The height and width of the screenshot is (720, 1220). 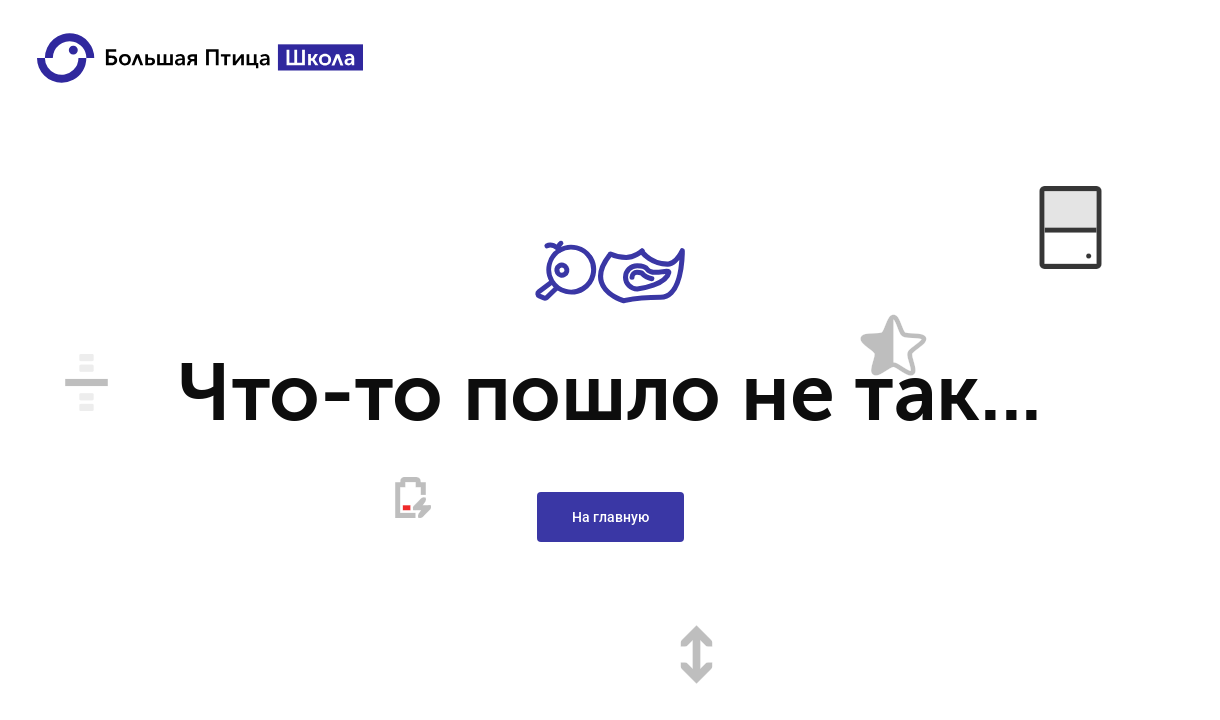 I want to click on switch to continuous scroll view, so click(x=86, y=382).